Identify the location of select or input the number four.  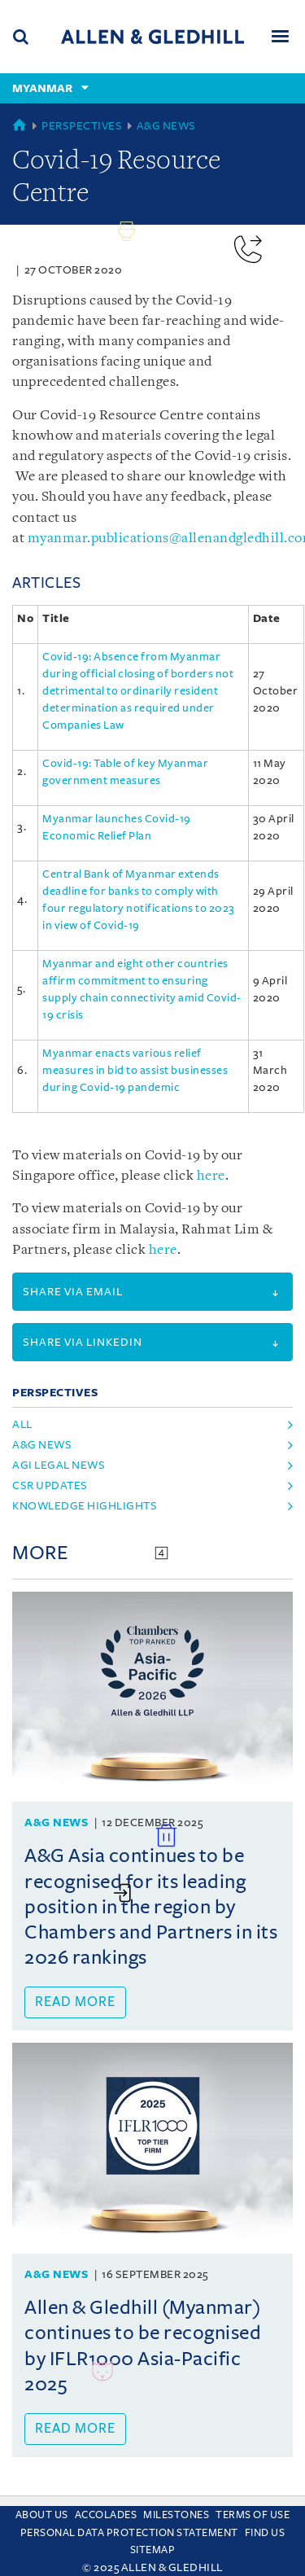
(161, 1553).